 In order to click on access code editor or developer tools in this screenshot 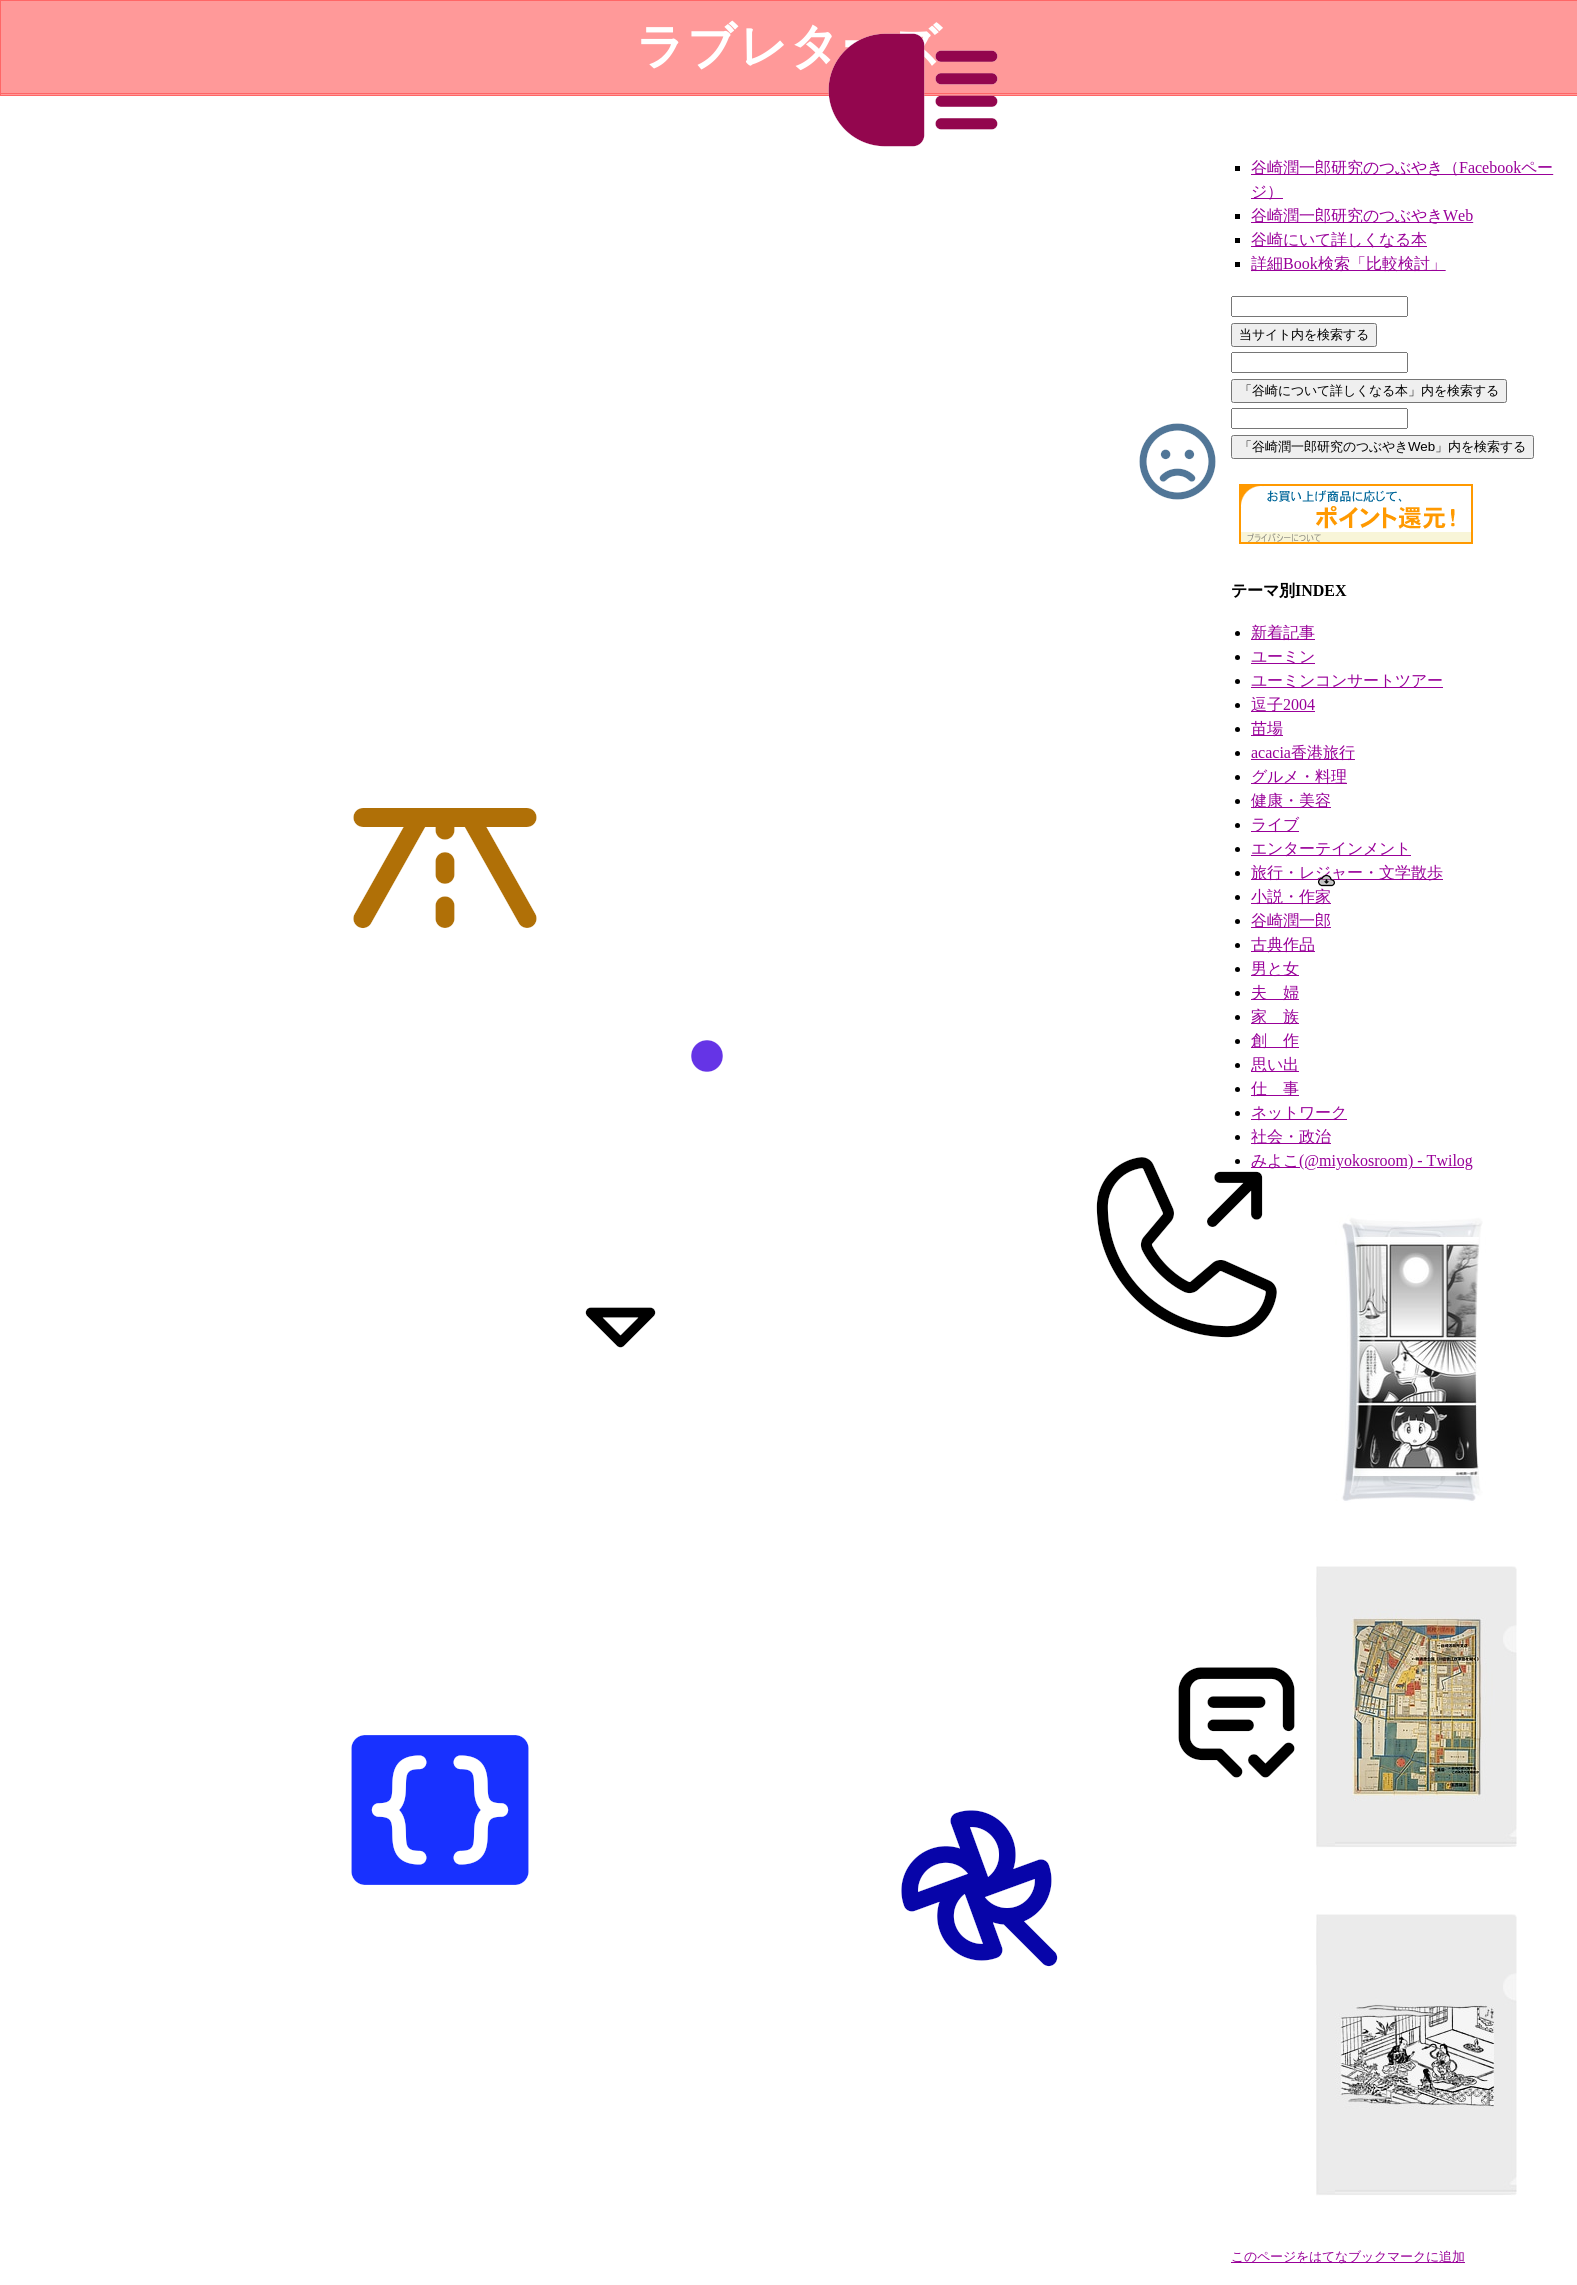, I will do `click(440, 1810)`.